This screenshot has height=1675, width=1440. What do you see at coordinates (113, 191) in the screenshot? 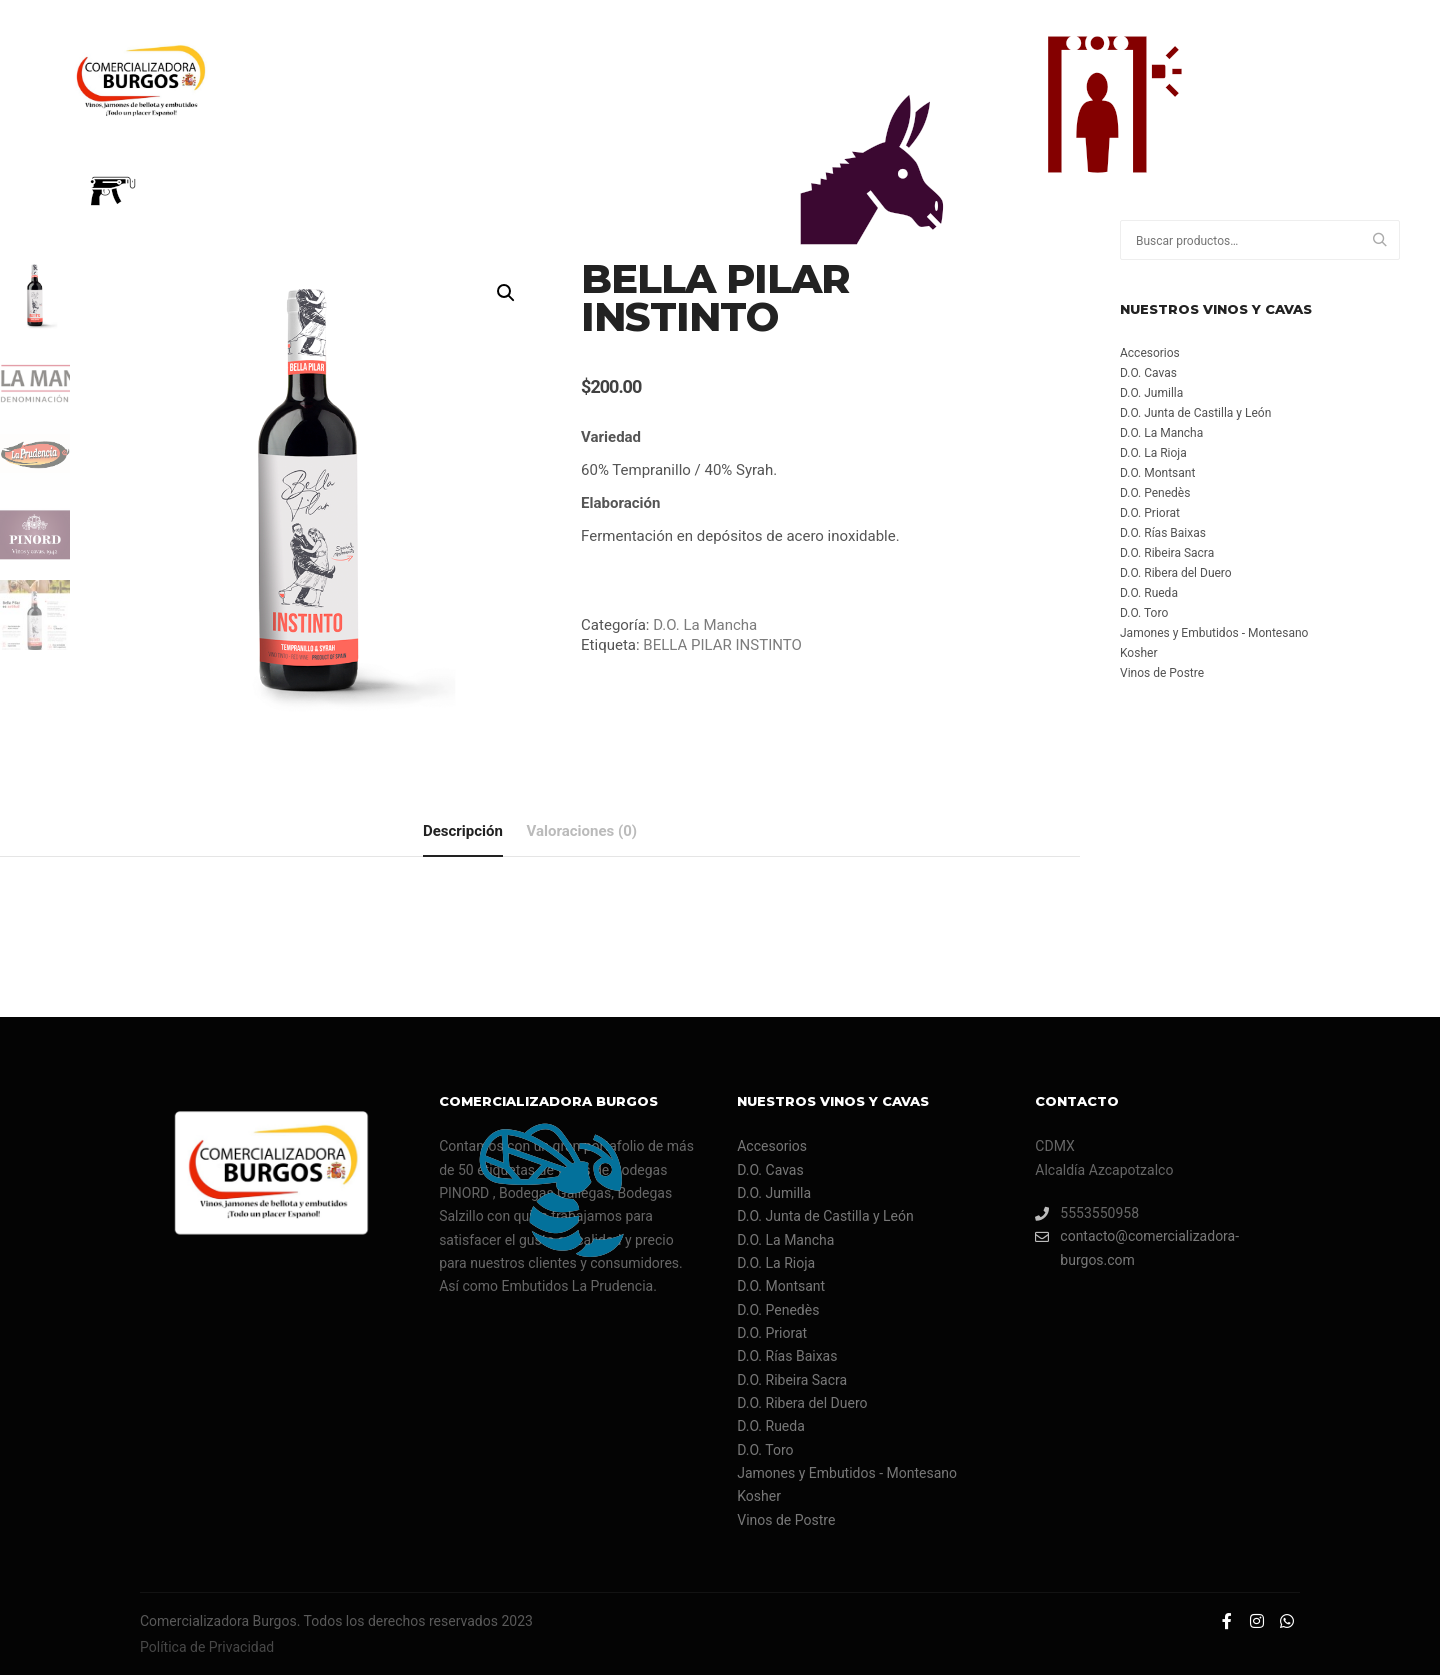
I see `select skorpion submachine gun in weapon loadout` at bounding box center [113, 191].